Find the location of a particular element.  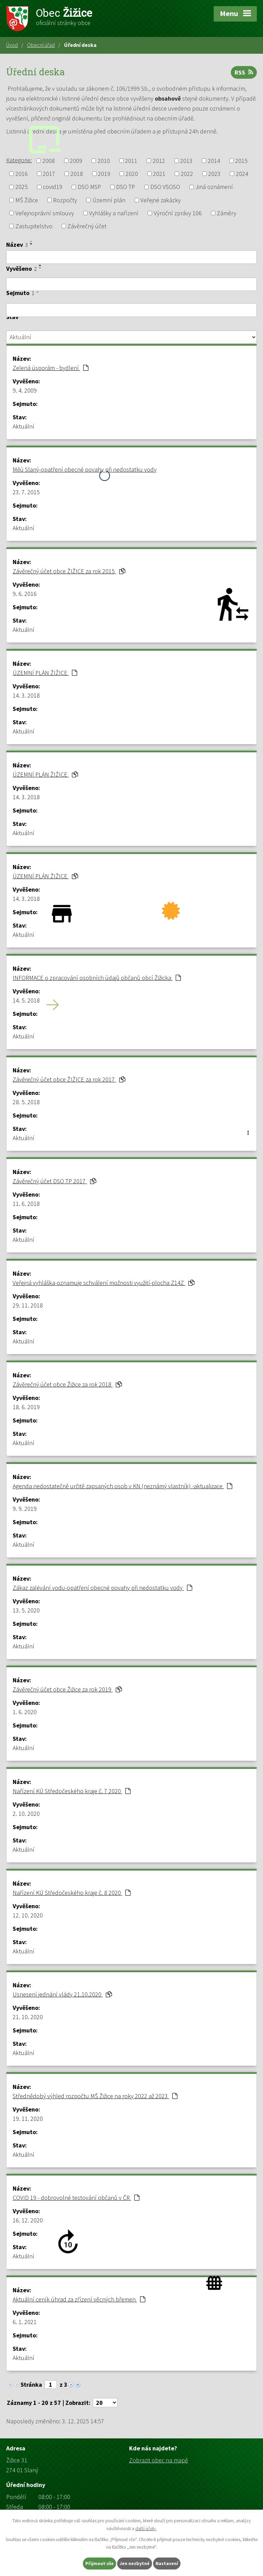

remove a paired tablet device is located at coordinates (44, 140).